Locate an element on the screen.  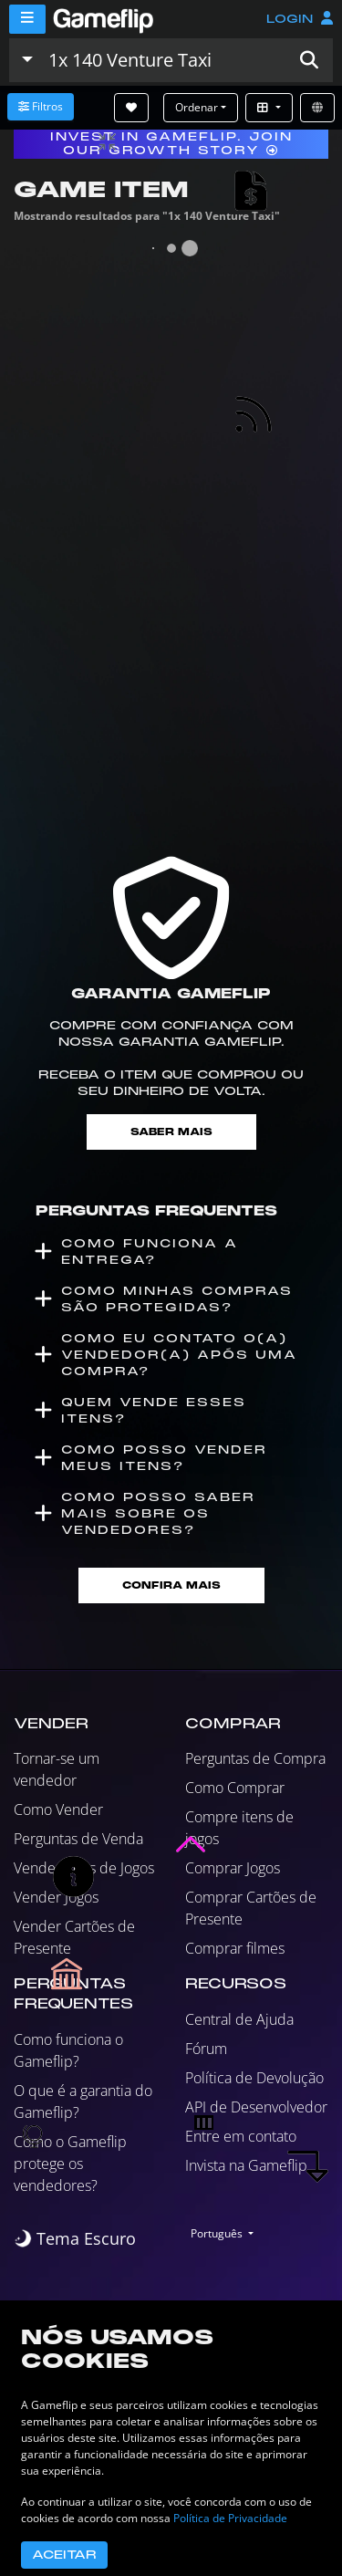
access library or archives is located at coordinates (67, 1974).